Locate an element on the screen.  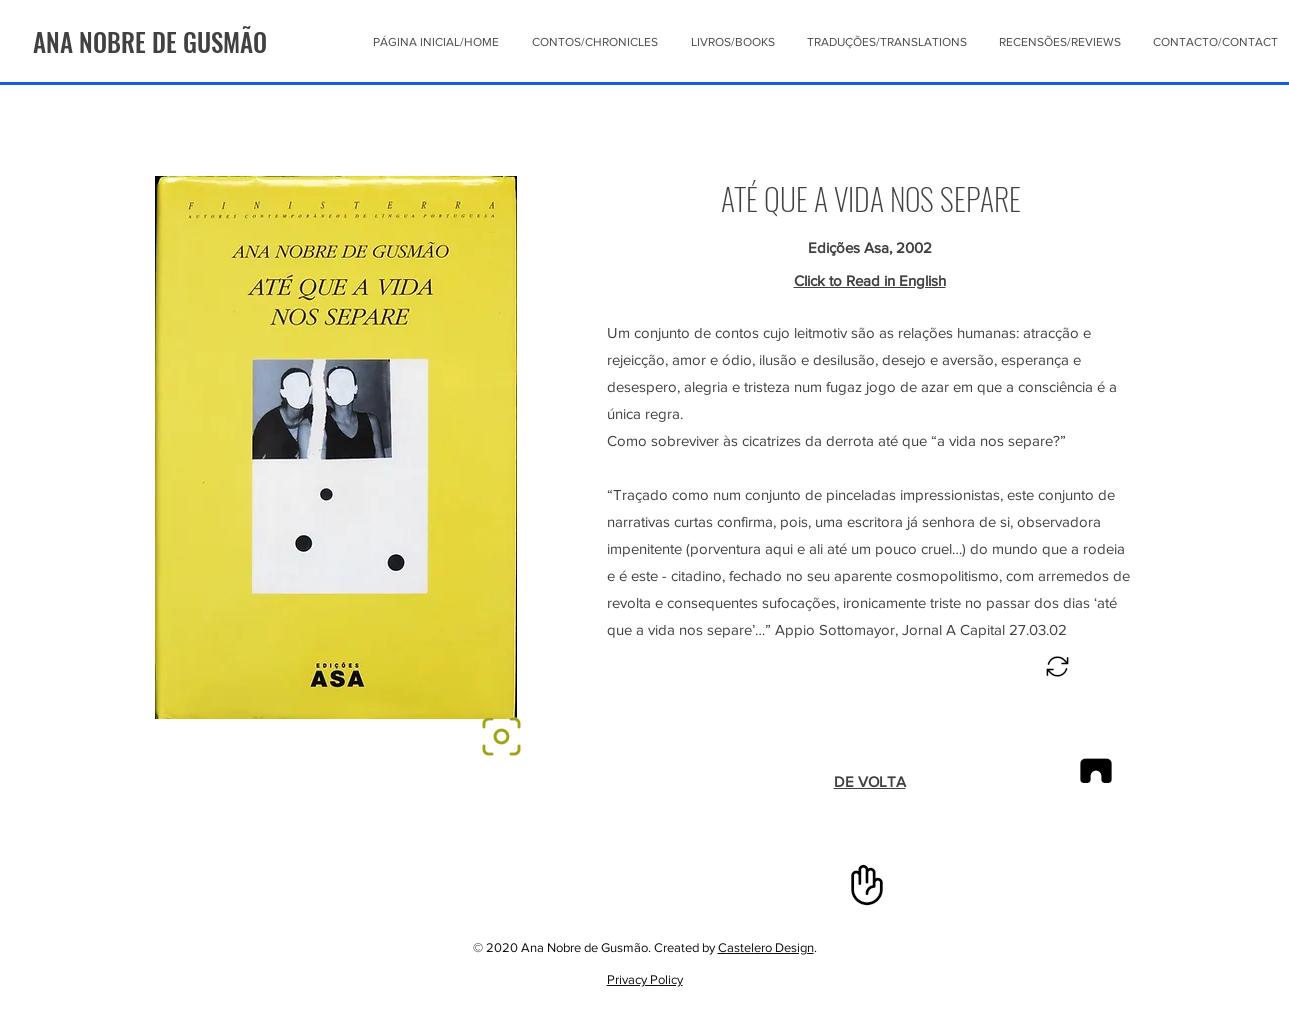
refresh or reload content is located at coordinates (1057, 666).